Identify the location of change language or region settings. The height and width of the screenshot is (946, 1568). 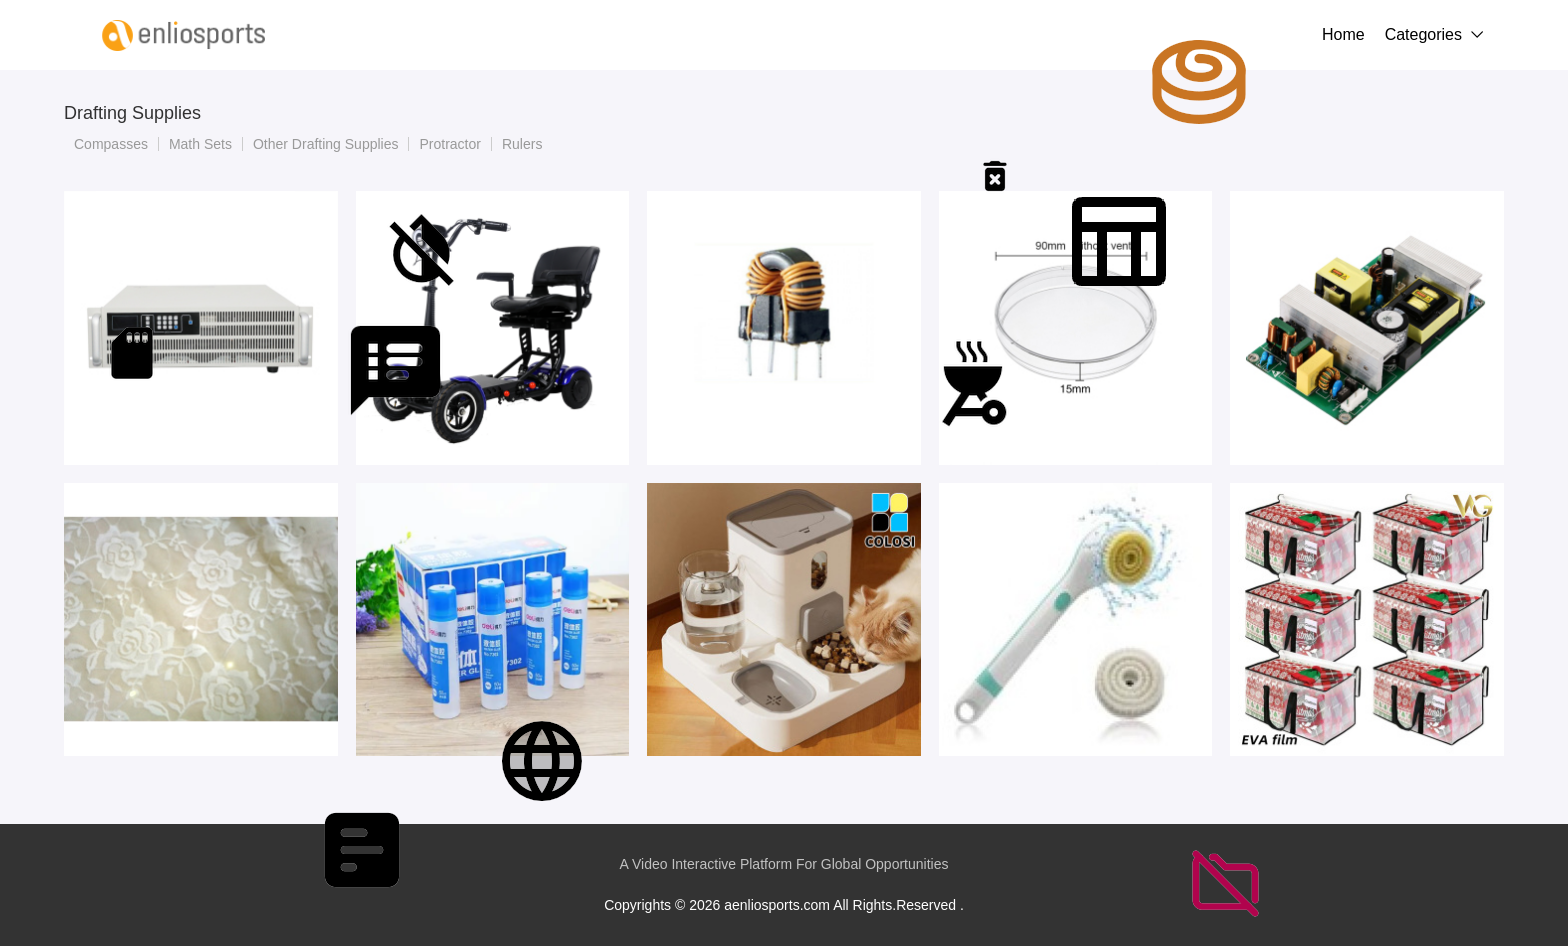
(542, 761).